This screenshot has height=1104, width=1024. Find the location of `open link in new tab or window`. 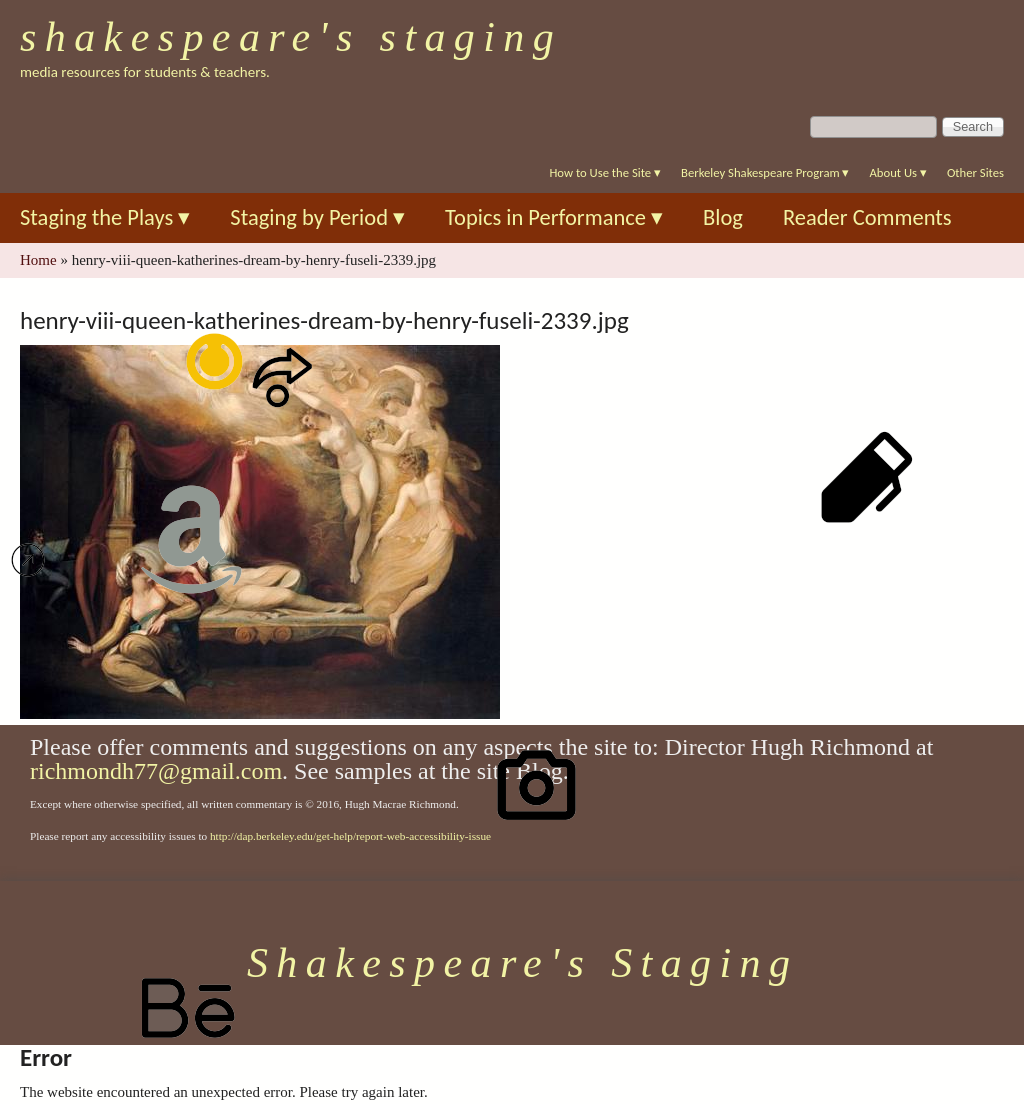

open link in new tab or window is located at coordinates (28, 560).